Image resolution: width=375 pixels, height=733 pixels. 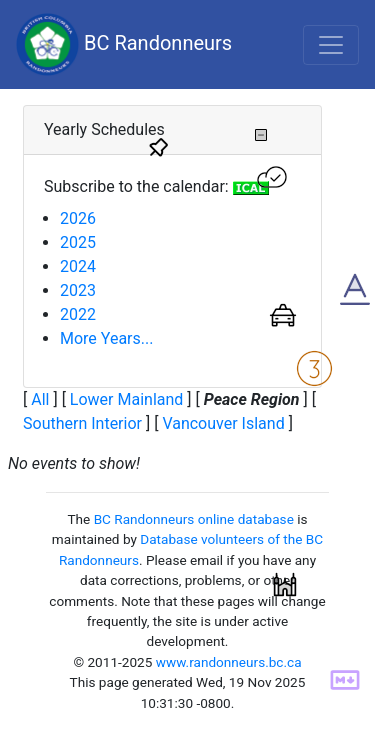 I want to click on locate nearby synagogues on a map, so click(x=285, y=585).